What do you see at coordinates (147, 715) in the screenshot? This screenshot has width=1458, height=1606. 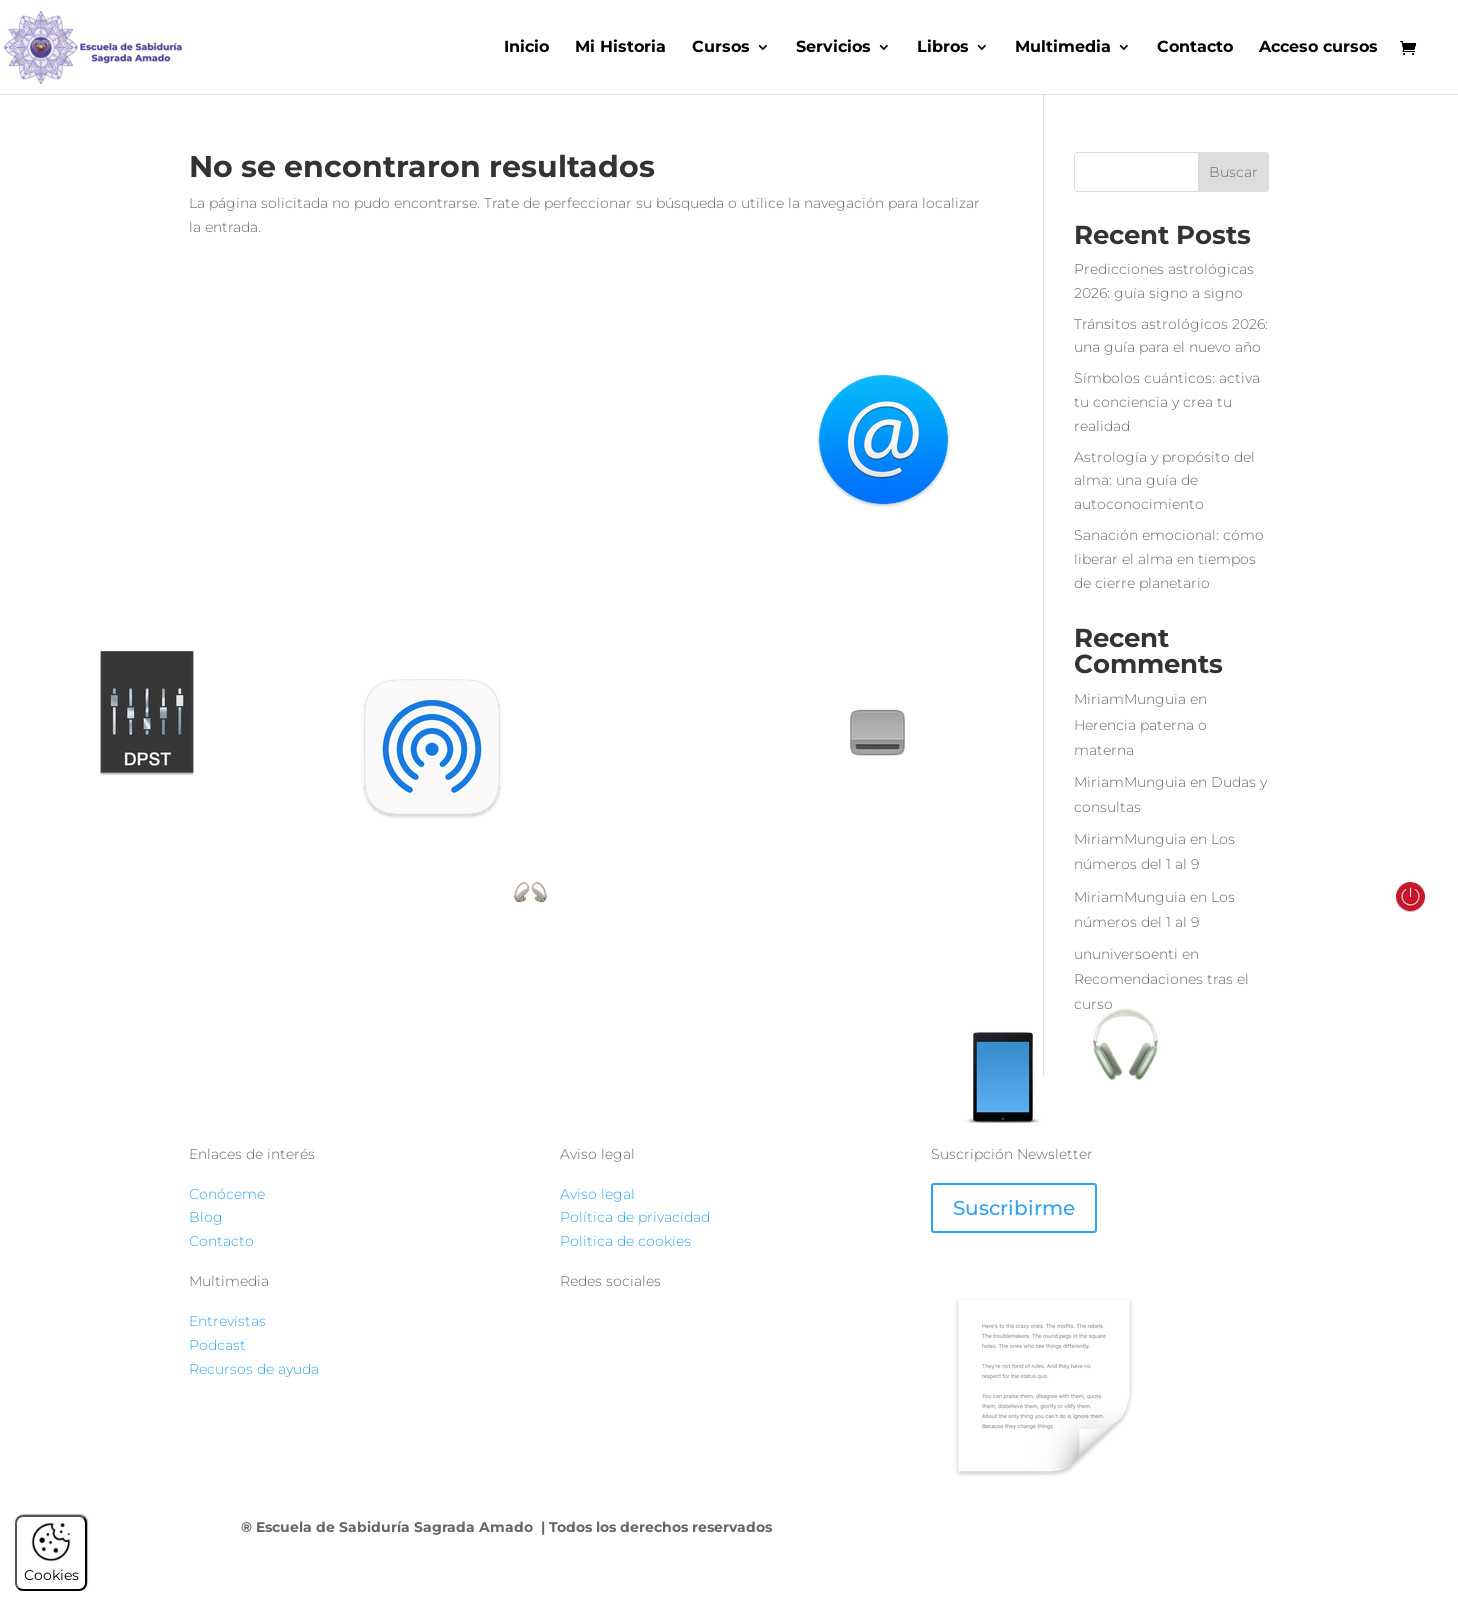 I see `open GarageBand audio mixing controls` at bounding box center [147, 715].